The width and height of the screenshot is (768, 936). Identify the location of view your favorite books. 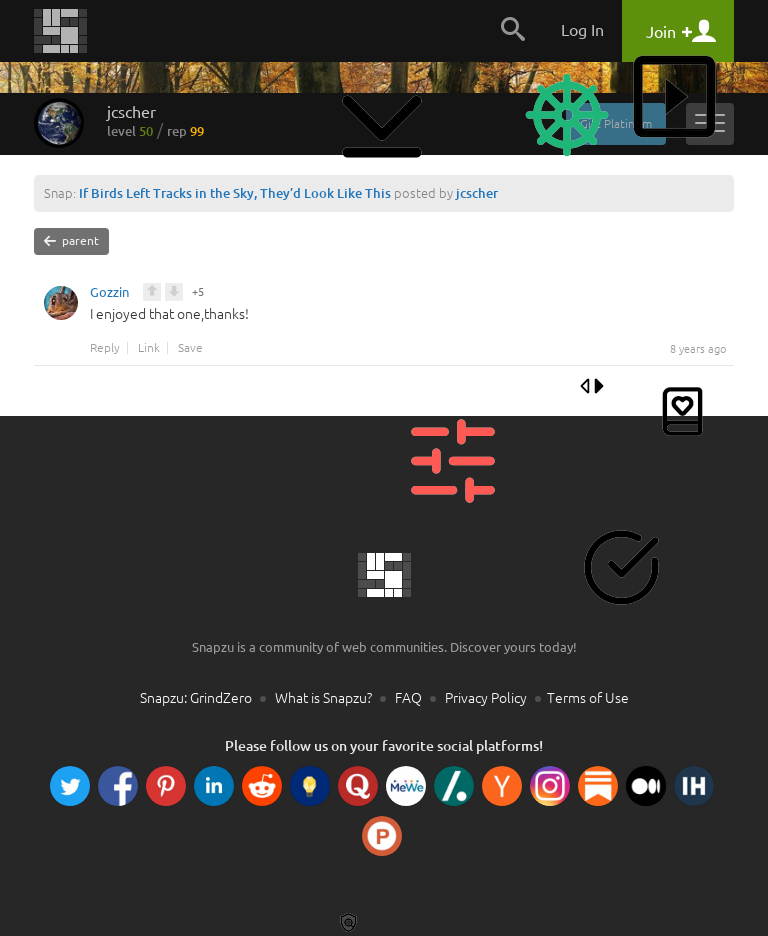
(682, 411).